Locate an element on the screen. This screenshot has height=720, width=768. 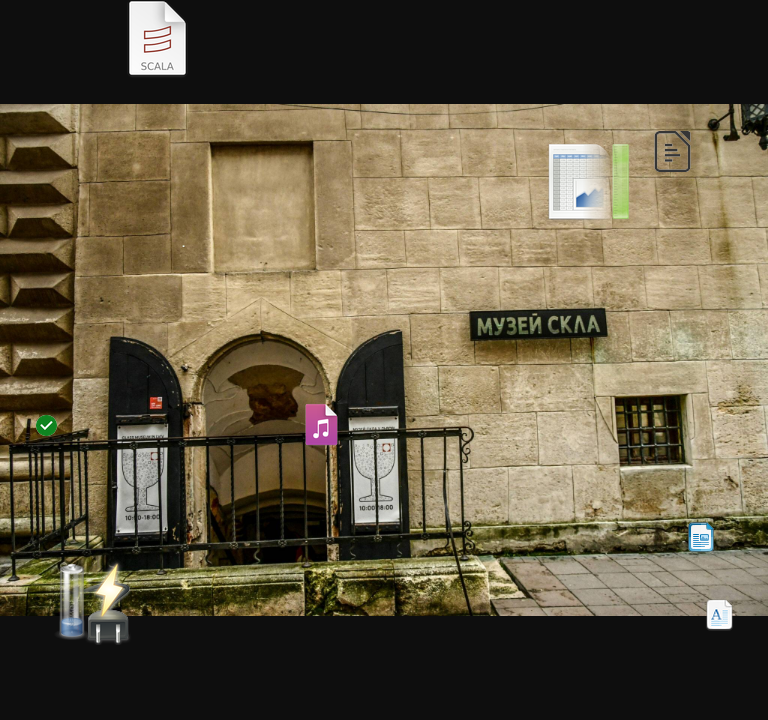
libreoffice writer text template file is located at coordinates (701, 537).